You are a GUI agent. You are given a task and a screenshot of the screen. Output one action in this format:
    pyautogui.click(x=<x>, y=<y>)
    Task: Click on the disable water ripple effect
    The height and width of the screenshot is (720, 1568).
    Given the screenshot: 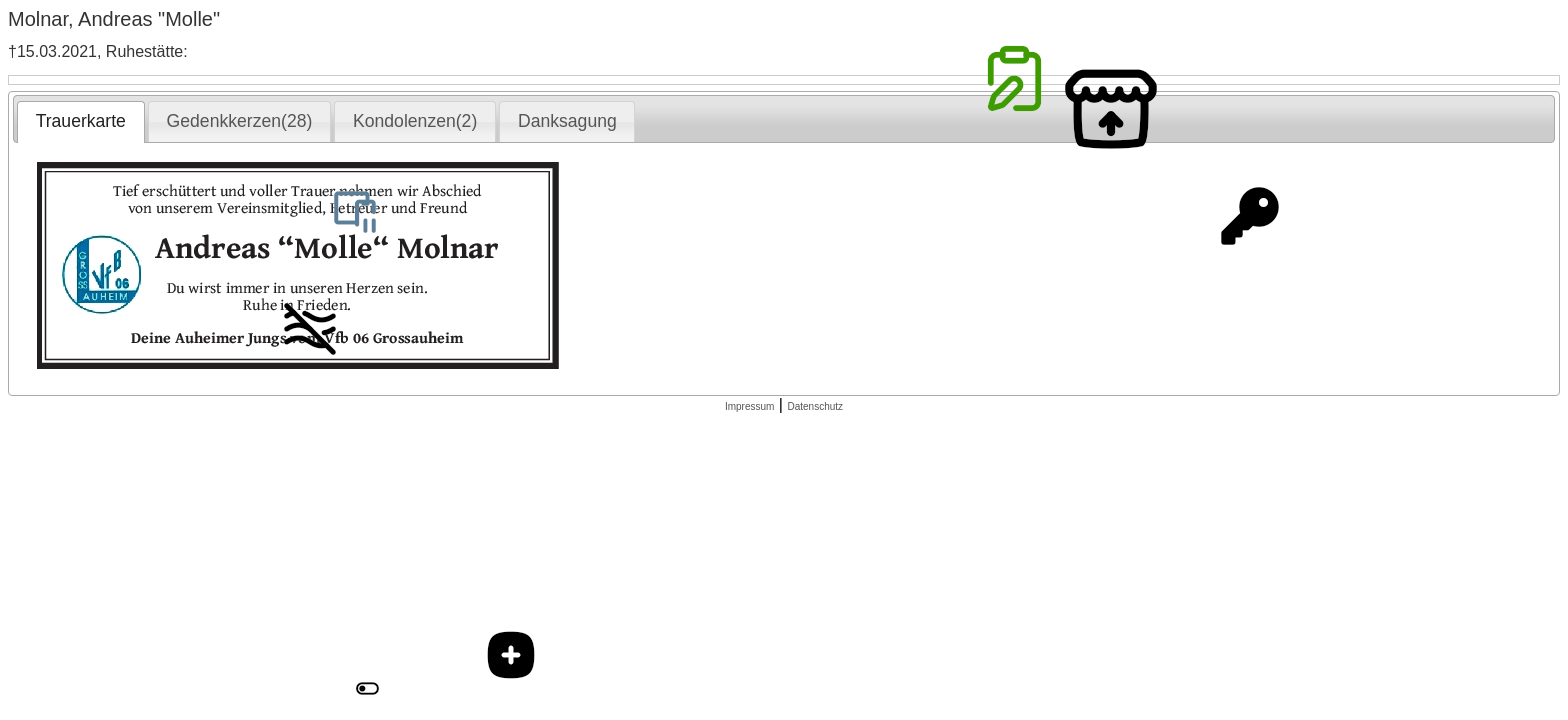 What is the action you would take?
    pyautogui.click(x=310, y=329)
    